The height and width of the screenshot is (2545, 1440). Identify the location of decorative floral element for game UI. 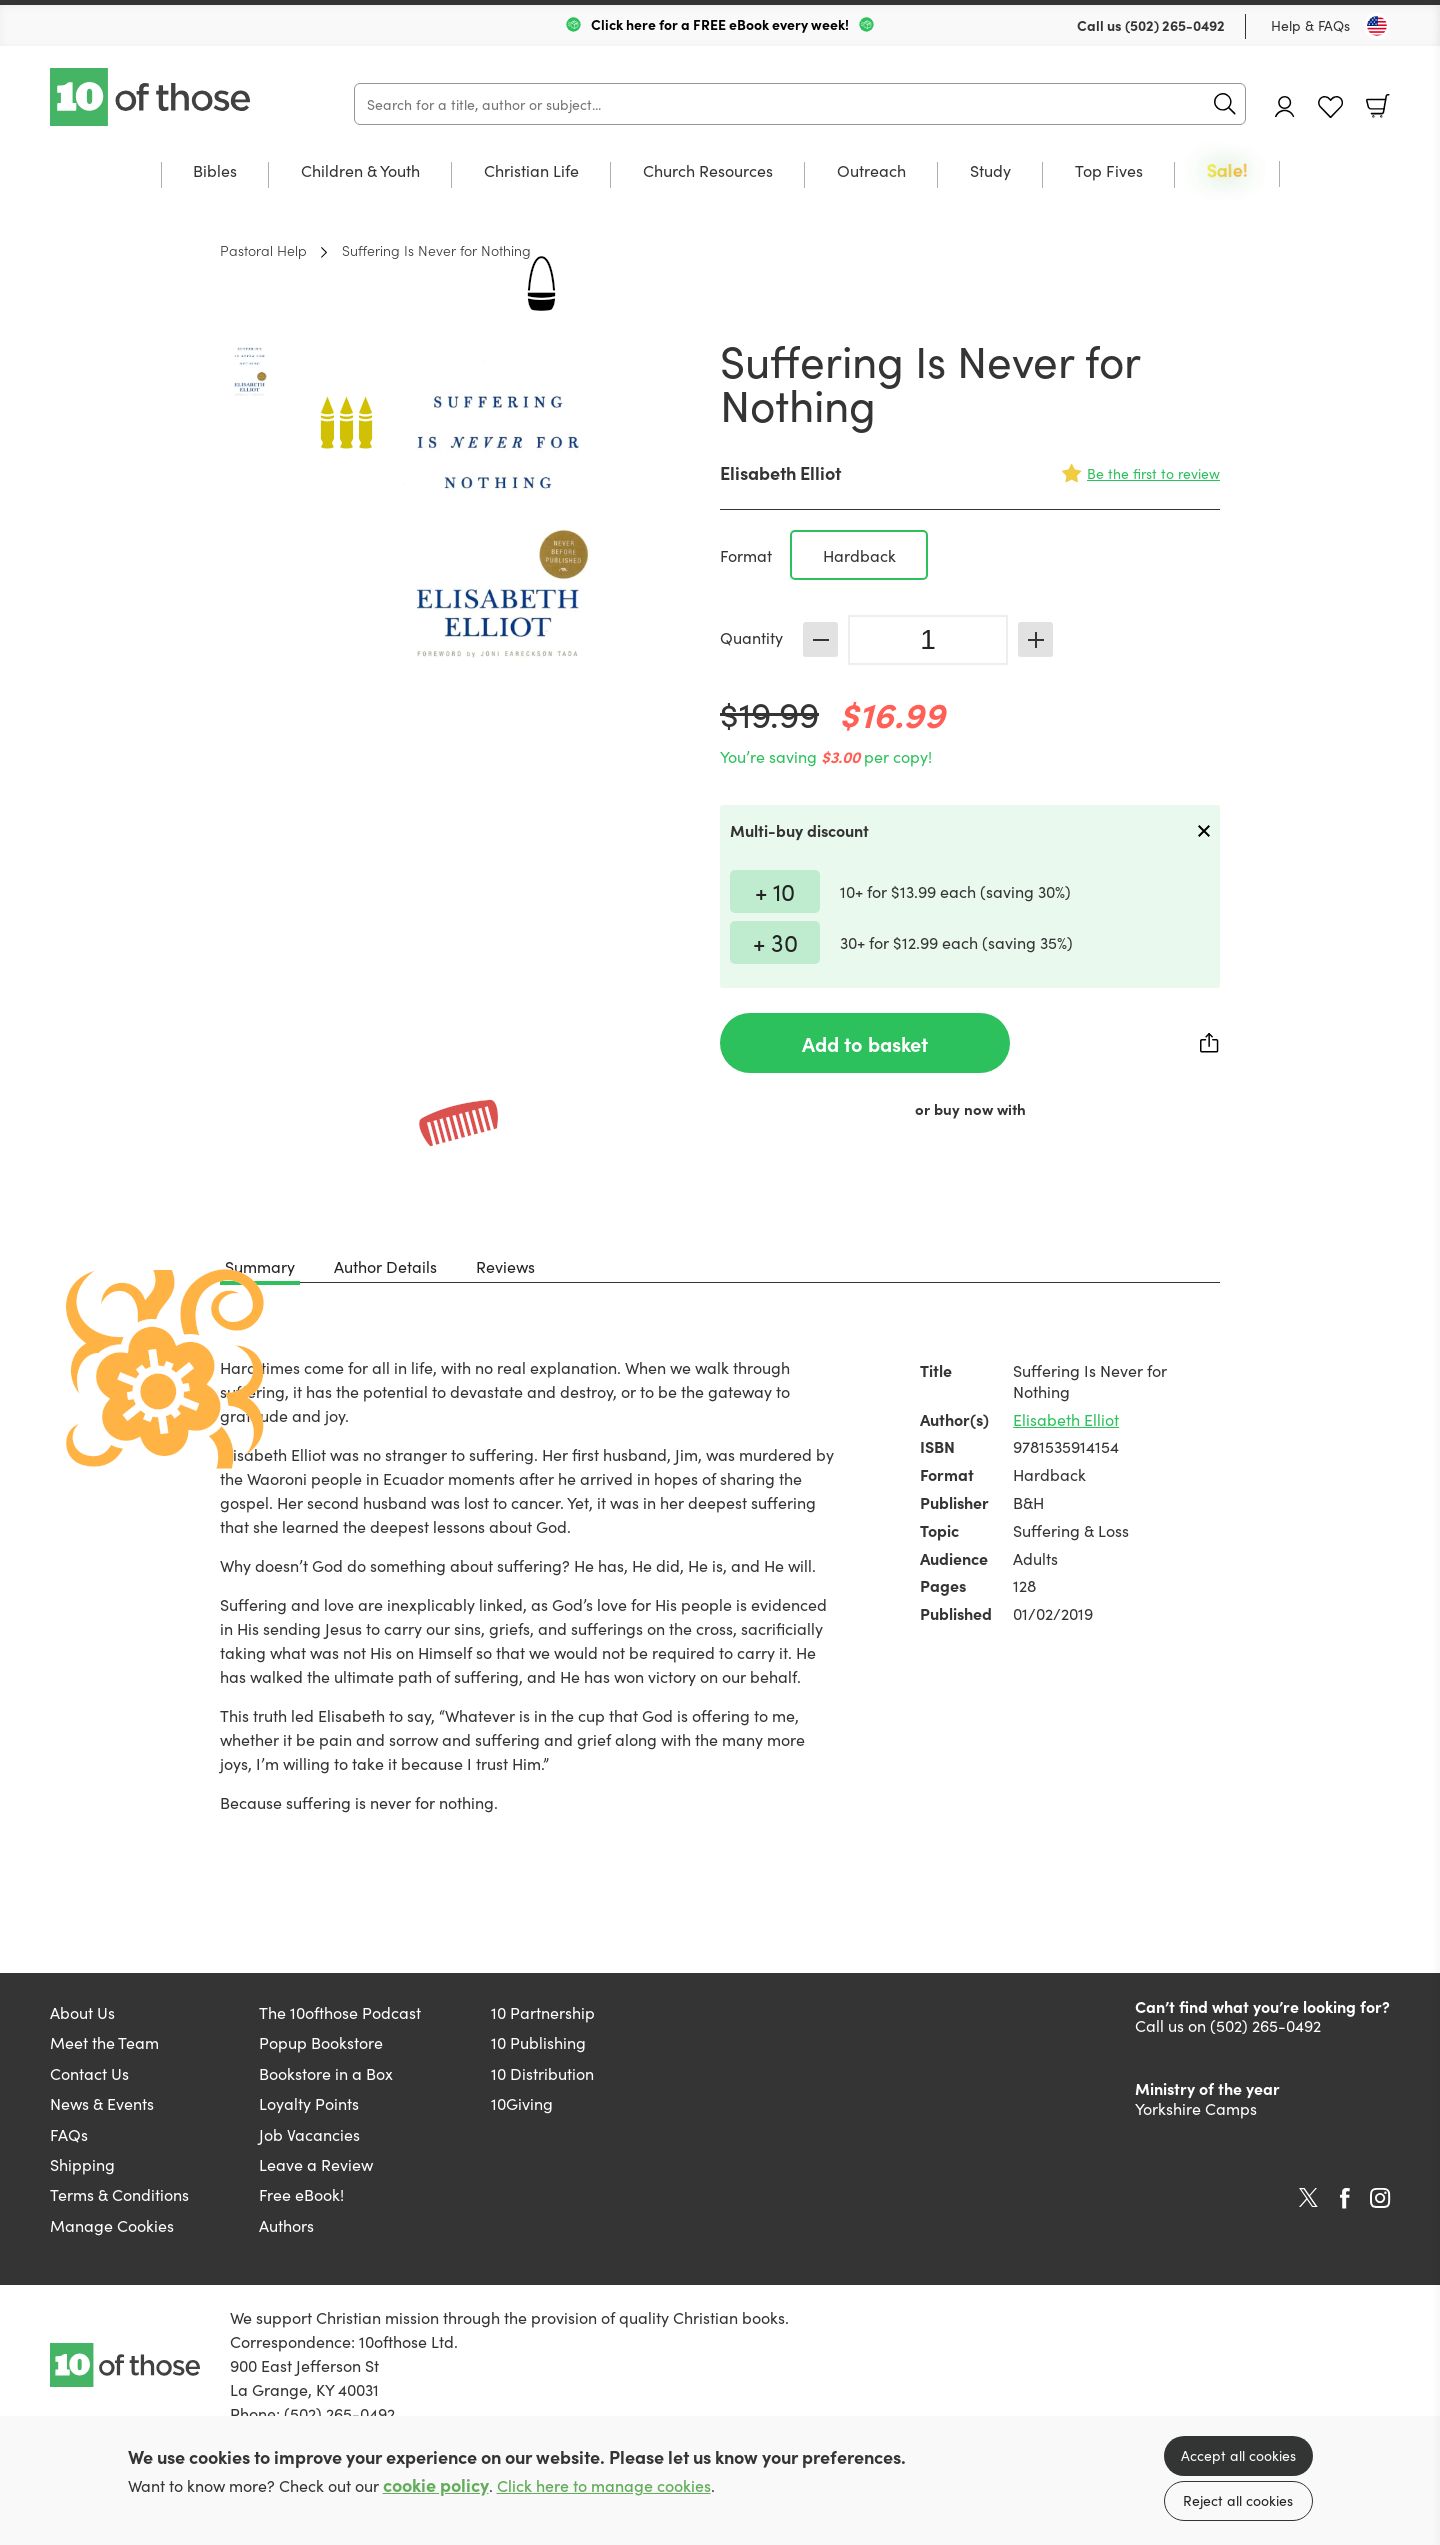
(165, 1369).